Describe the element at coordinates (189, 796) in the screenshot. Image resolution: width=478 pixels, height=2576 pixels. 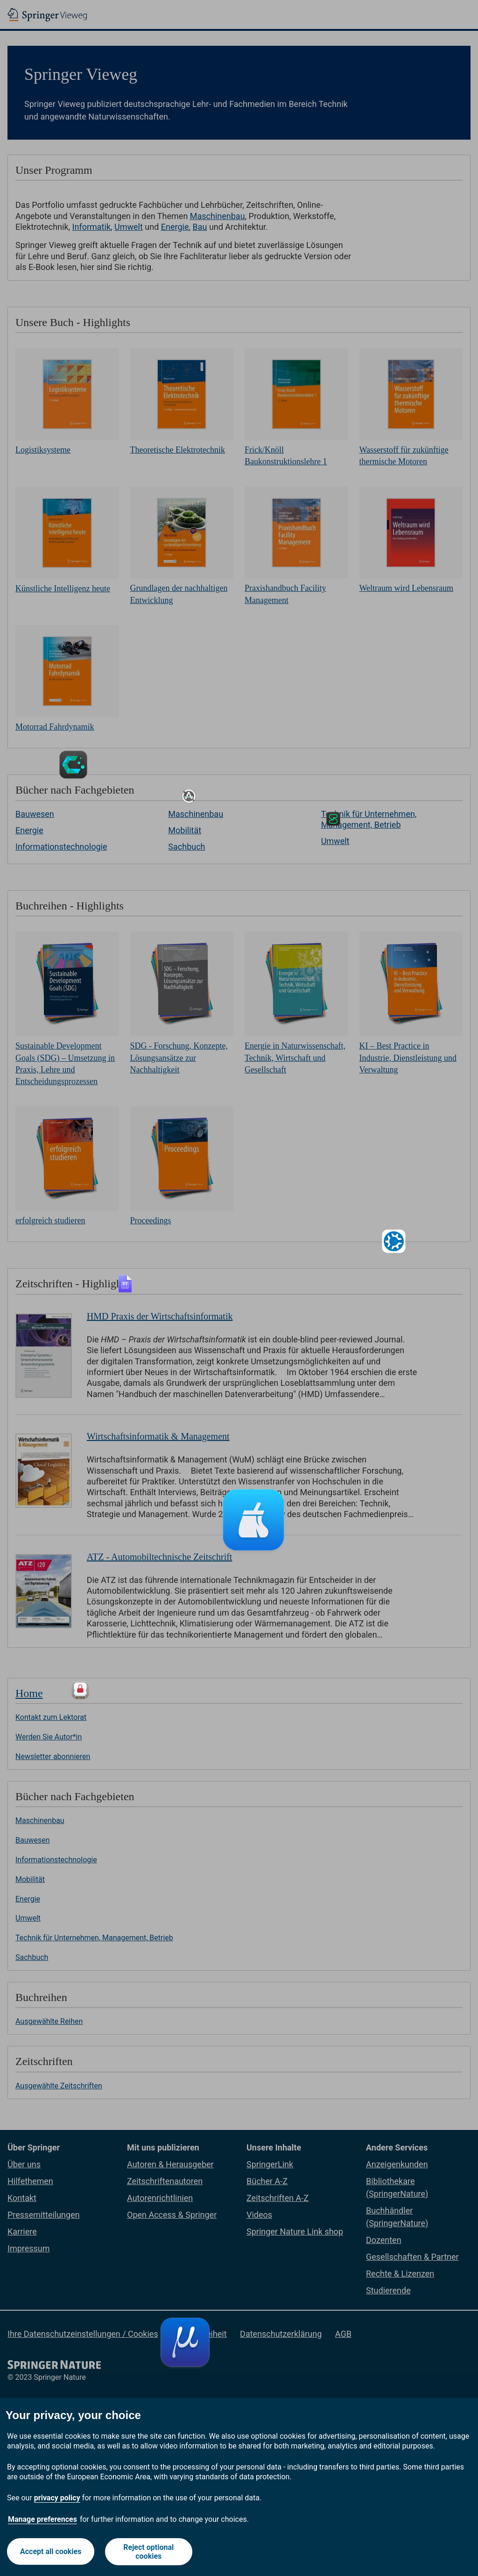
I see `check for available software updates` at that location.